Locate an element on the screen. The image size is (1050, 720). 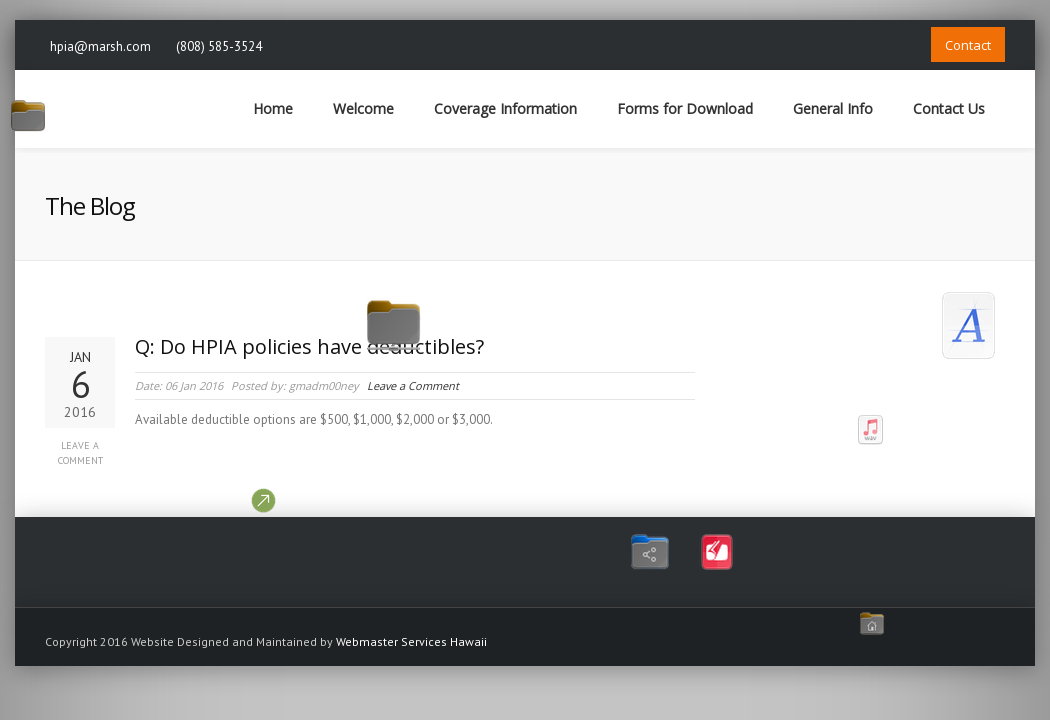
a wav audio file is located at coordinates (870, 429).